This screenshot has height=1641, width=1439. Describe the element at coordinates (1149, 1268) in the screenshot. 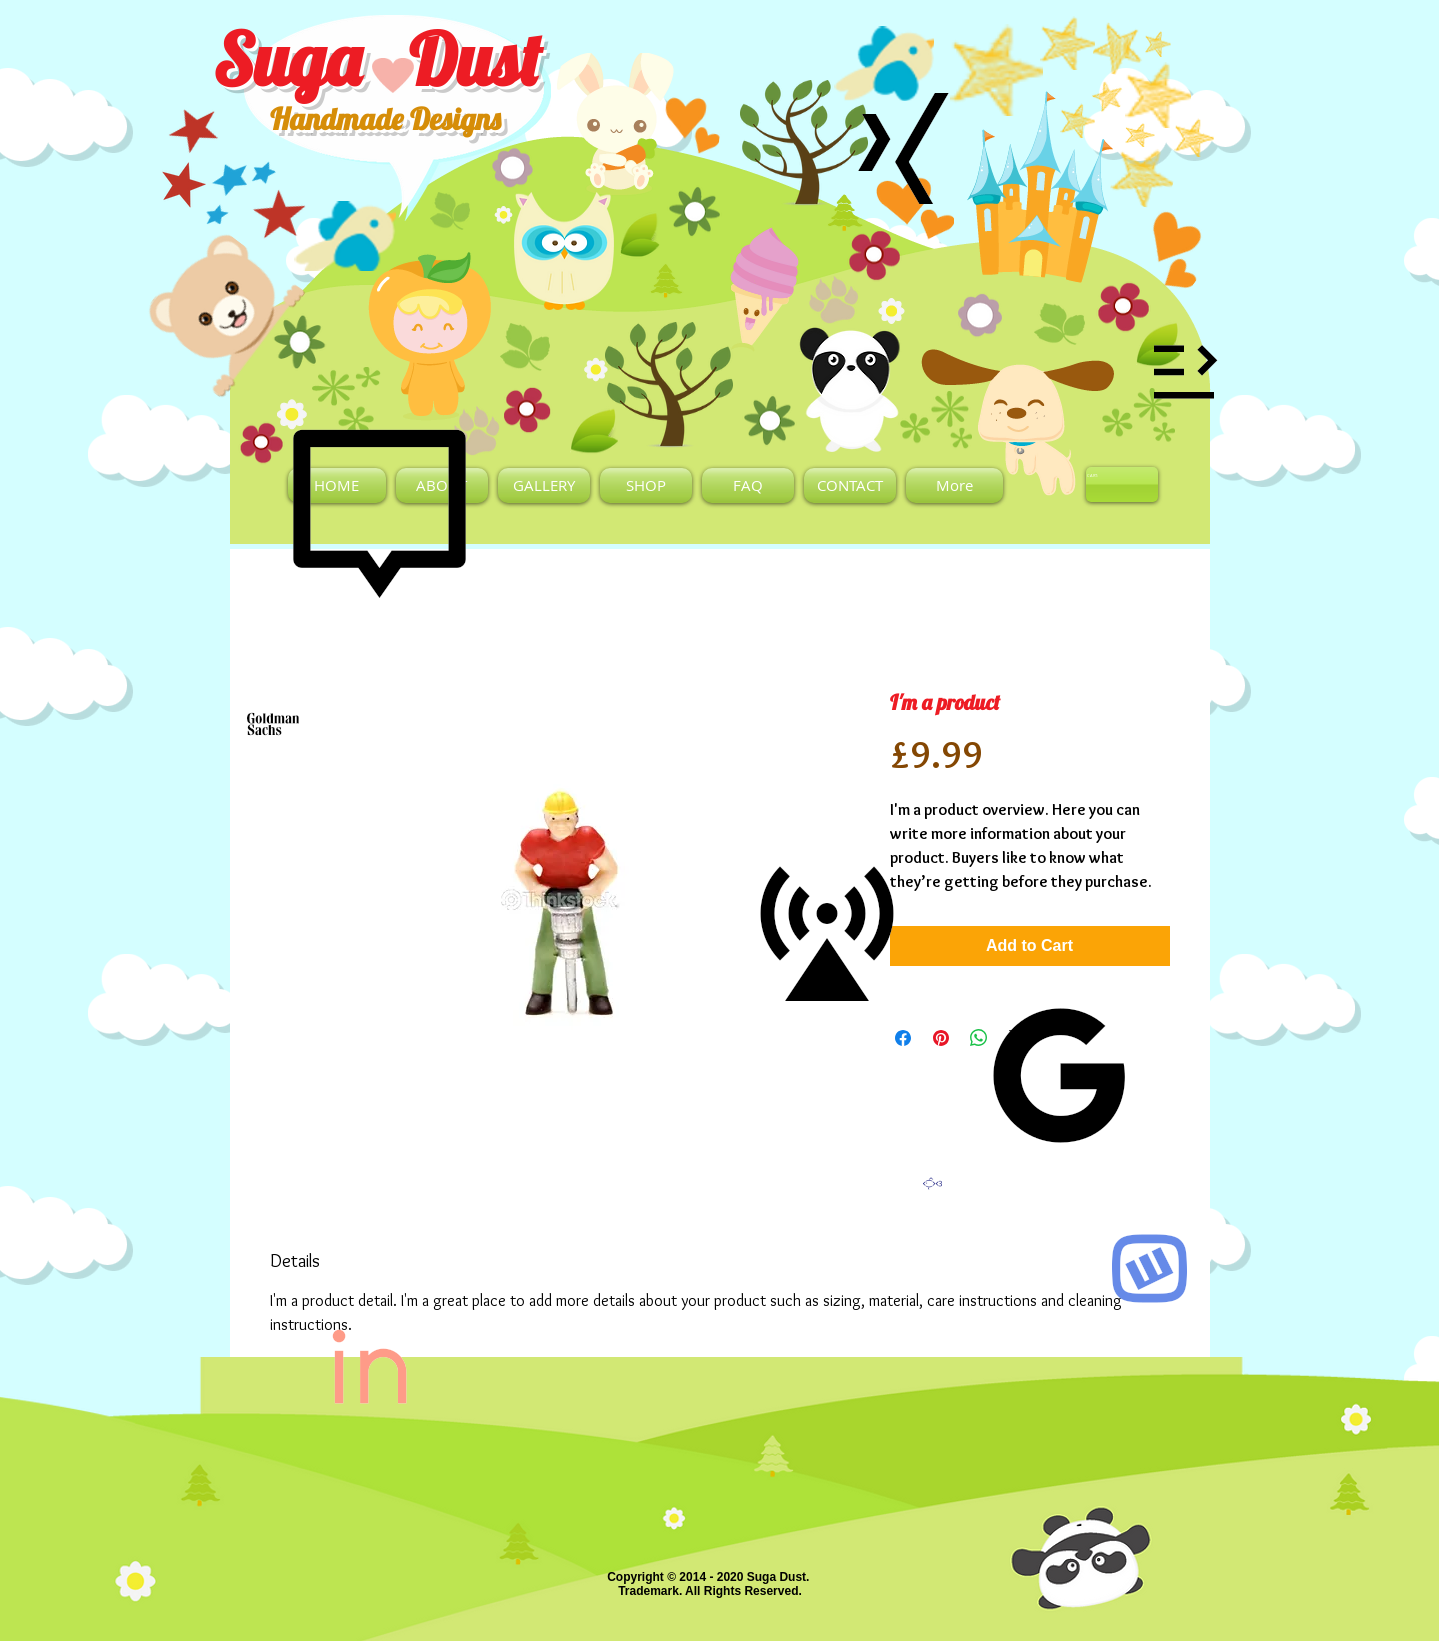

I see `open the Wykop app` at that location.